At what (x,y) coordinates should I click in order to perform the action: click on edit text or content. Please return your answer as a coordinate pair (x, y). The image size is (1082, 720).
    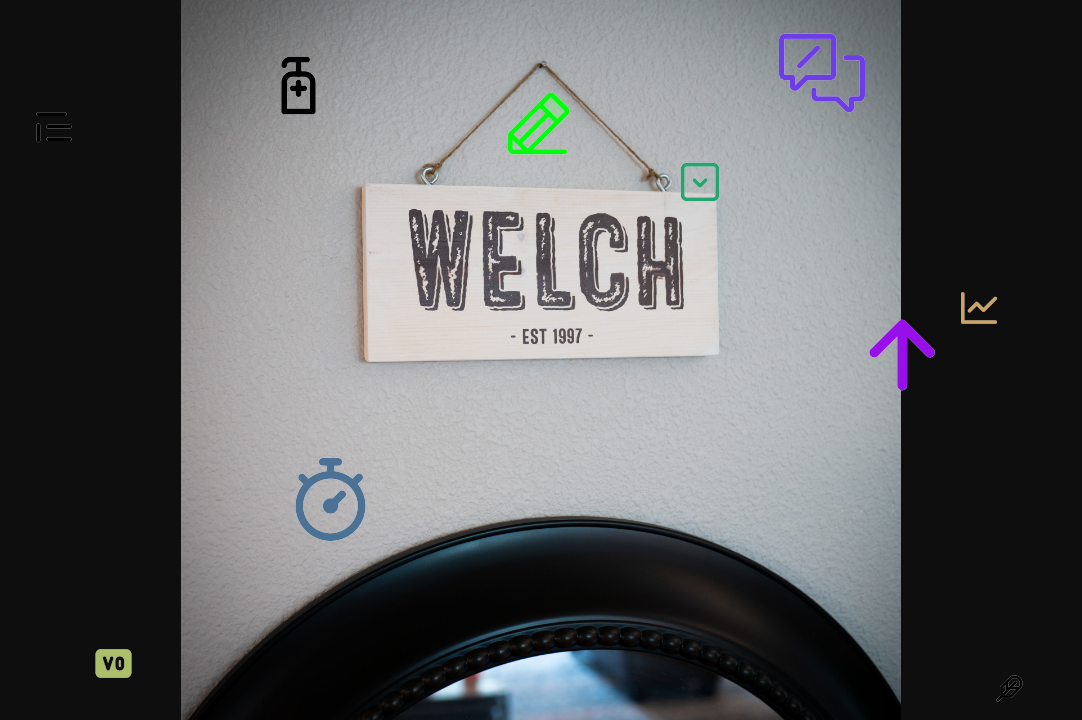
    Looking at the image, I should click on (537, 124).